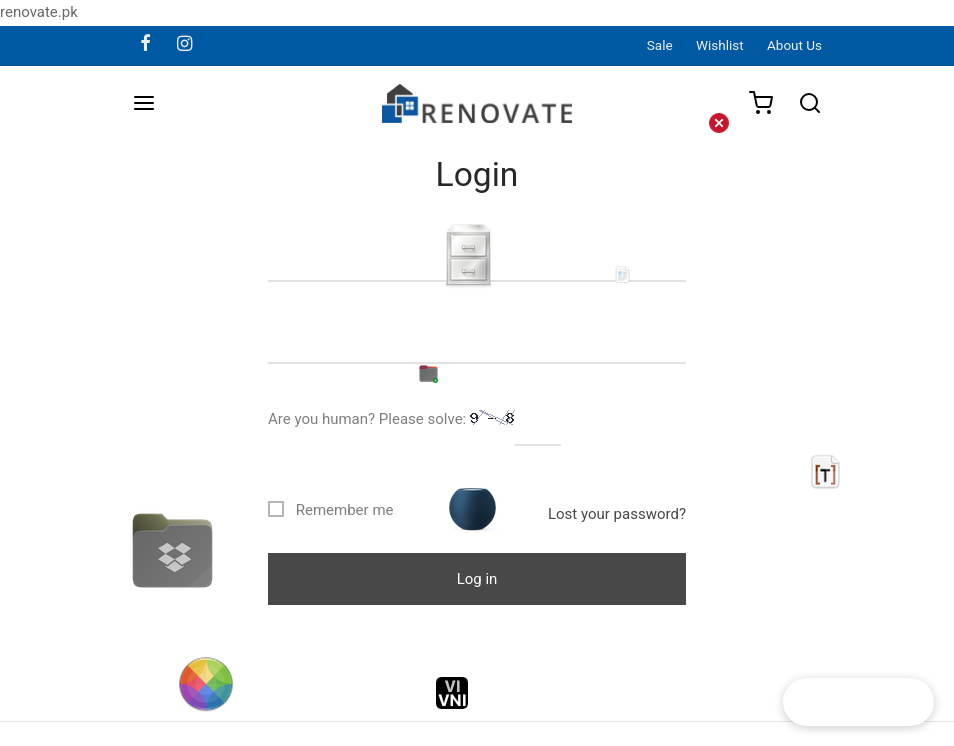 Image resolution: width=954 pixels, height=746 pixels. Describe the element at coordinates (719, 123) in the screenshot. I see `stop or cancel the current action` at that location.